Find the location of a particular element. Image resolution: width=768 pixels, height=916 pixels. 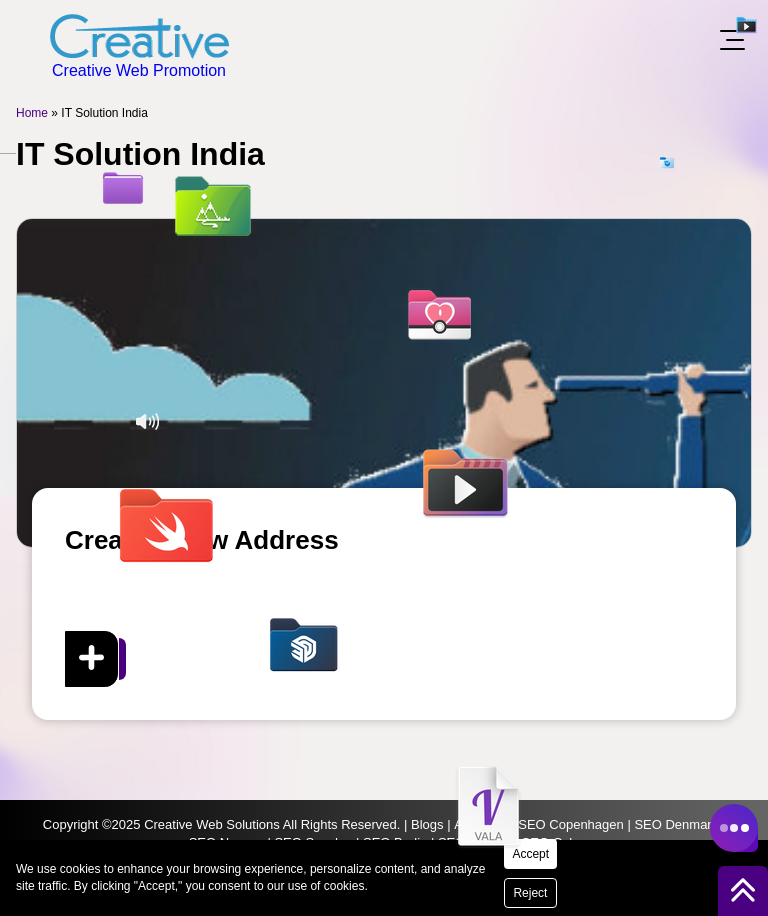

open your movie files folder is located at coordinates (465, 485).